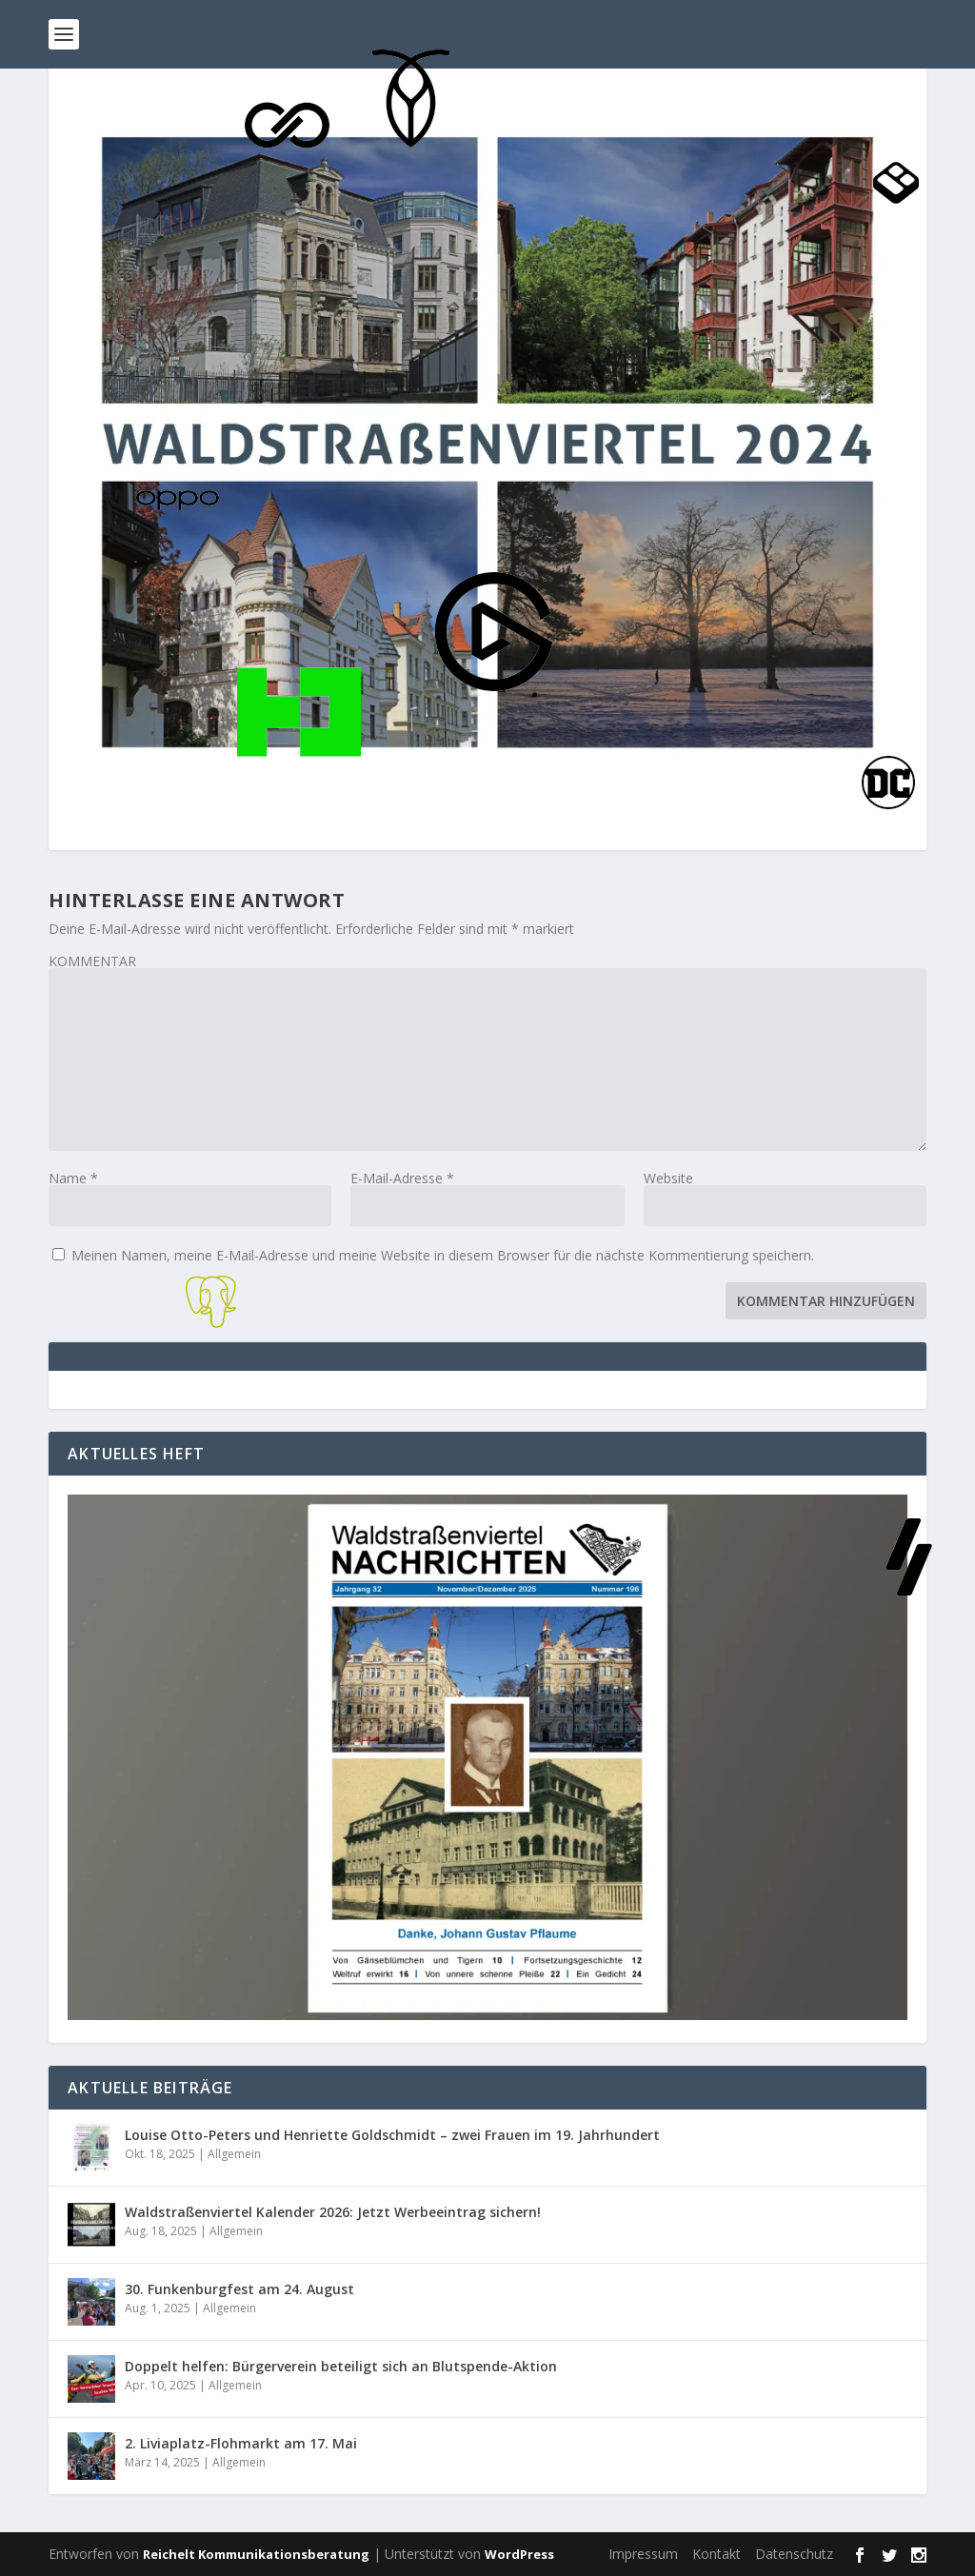  Describe the element at coordinates (287, 125) in the screenshot. I see `crayon brand logo` at that location.